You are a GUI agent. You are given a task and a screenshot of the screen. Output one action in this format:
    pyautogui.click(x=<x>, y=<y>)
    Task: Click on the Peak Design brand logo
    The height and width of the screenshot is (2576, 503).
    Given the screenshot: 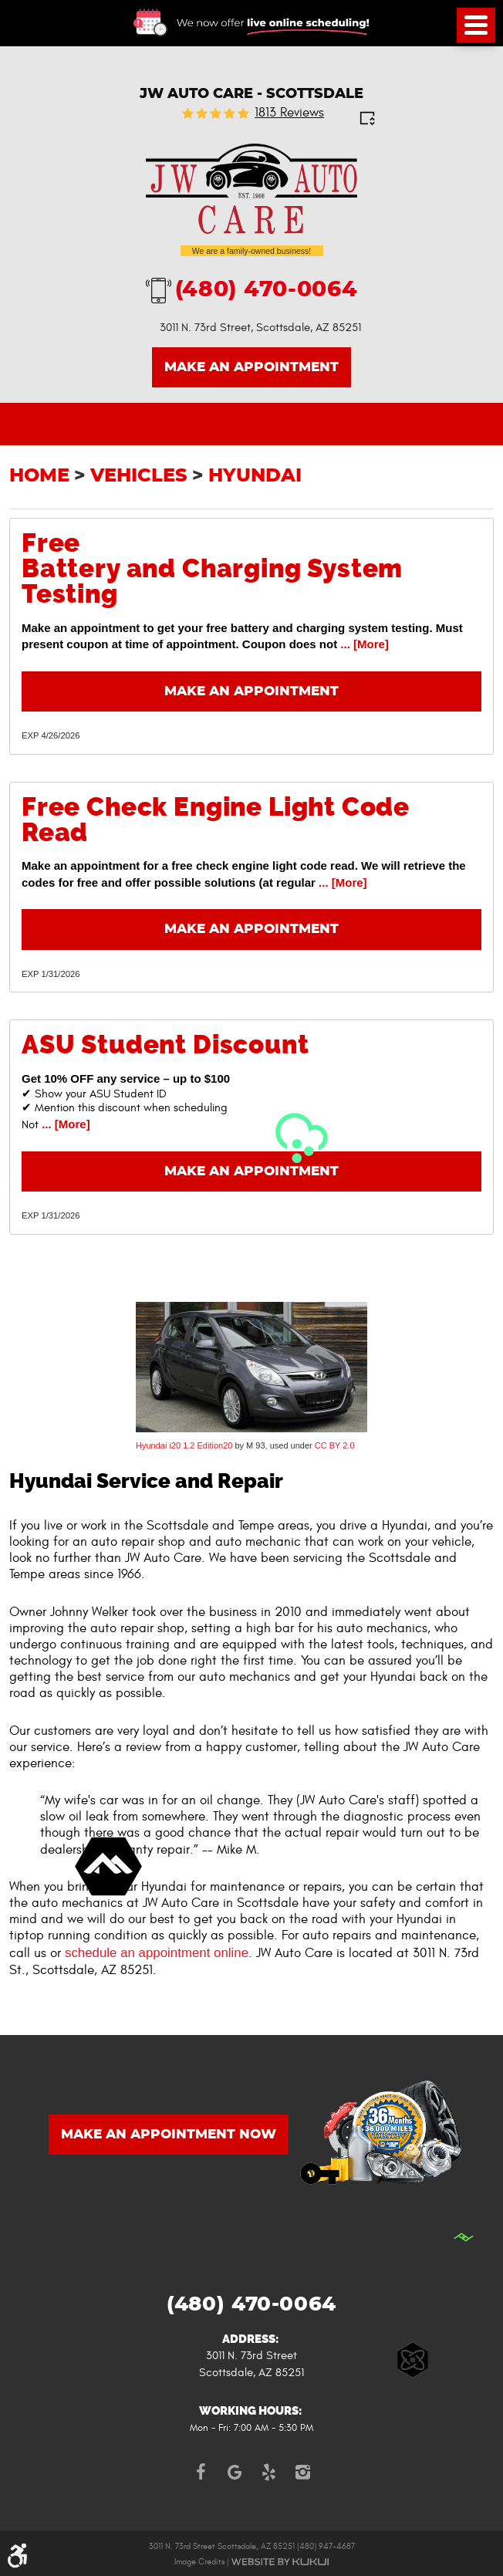 What is the action you would take?
    pyautogui.click(x=464, y=2237)
    